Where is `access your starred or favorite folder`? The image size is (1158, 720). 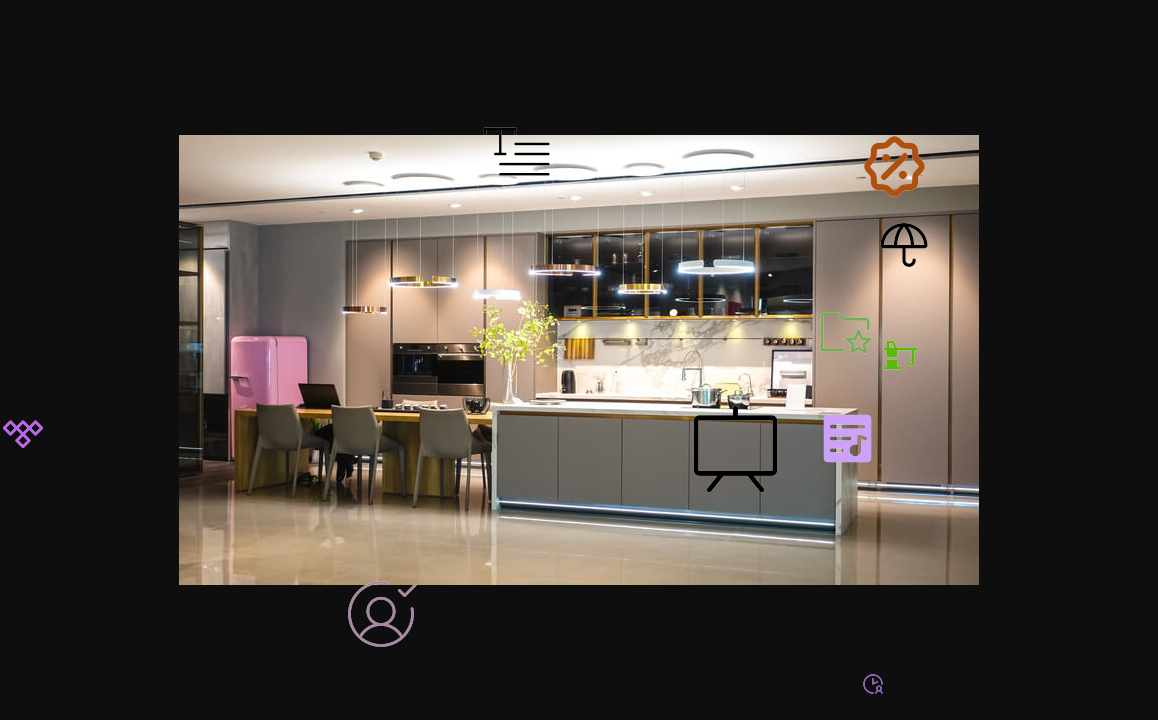
access your starred or favorite folder is located at coordinates (845, 331).